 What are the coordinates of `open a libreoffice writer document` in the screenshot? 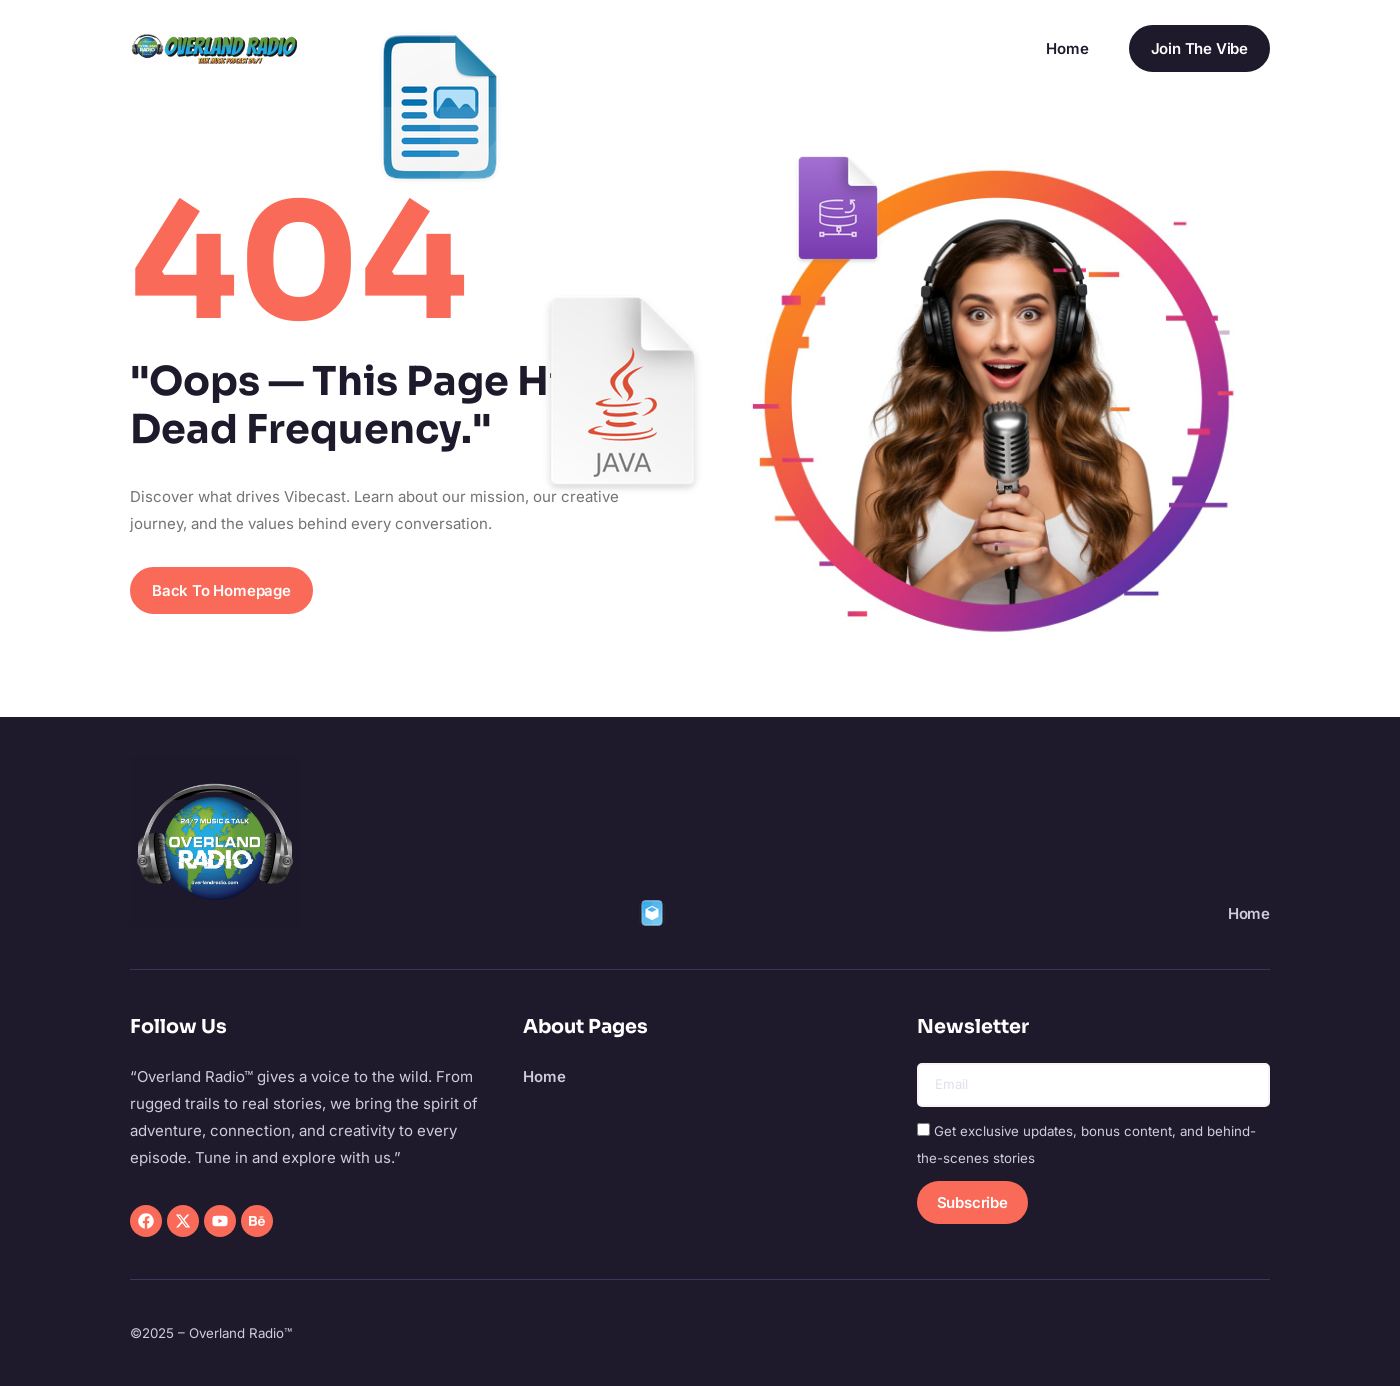 It's located at (440, 107).